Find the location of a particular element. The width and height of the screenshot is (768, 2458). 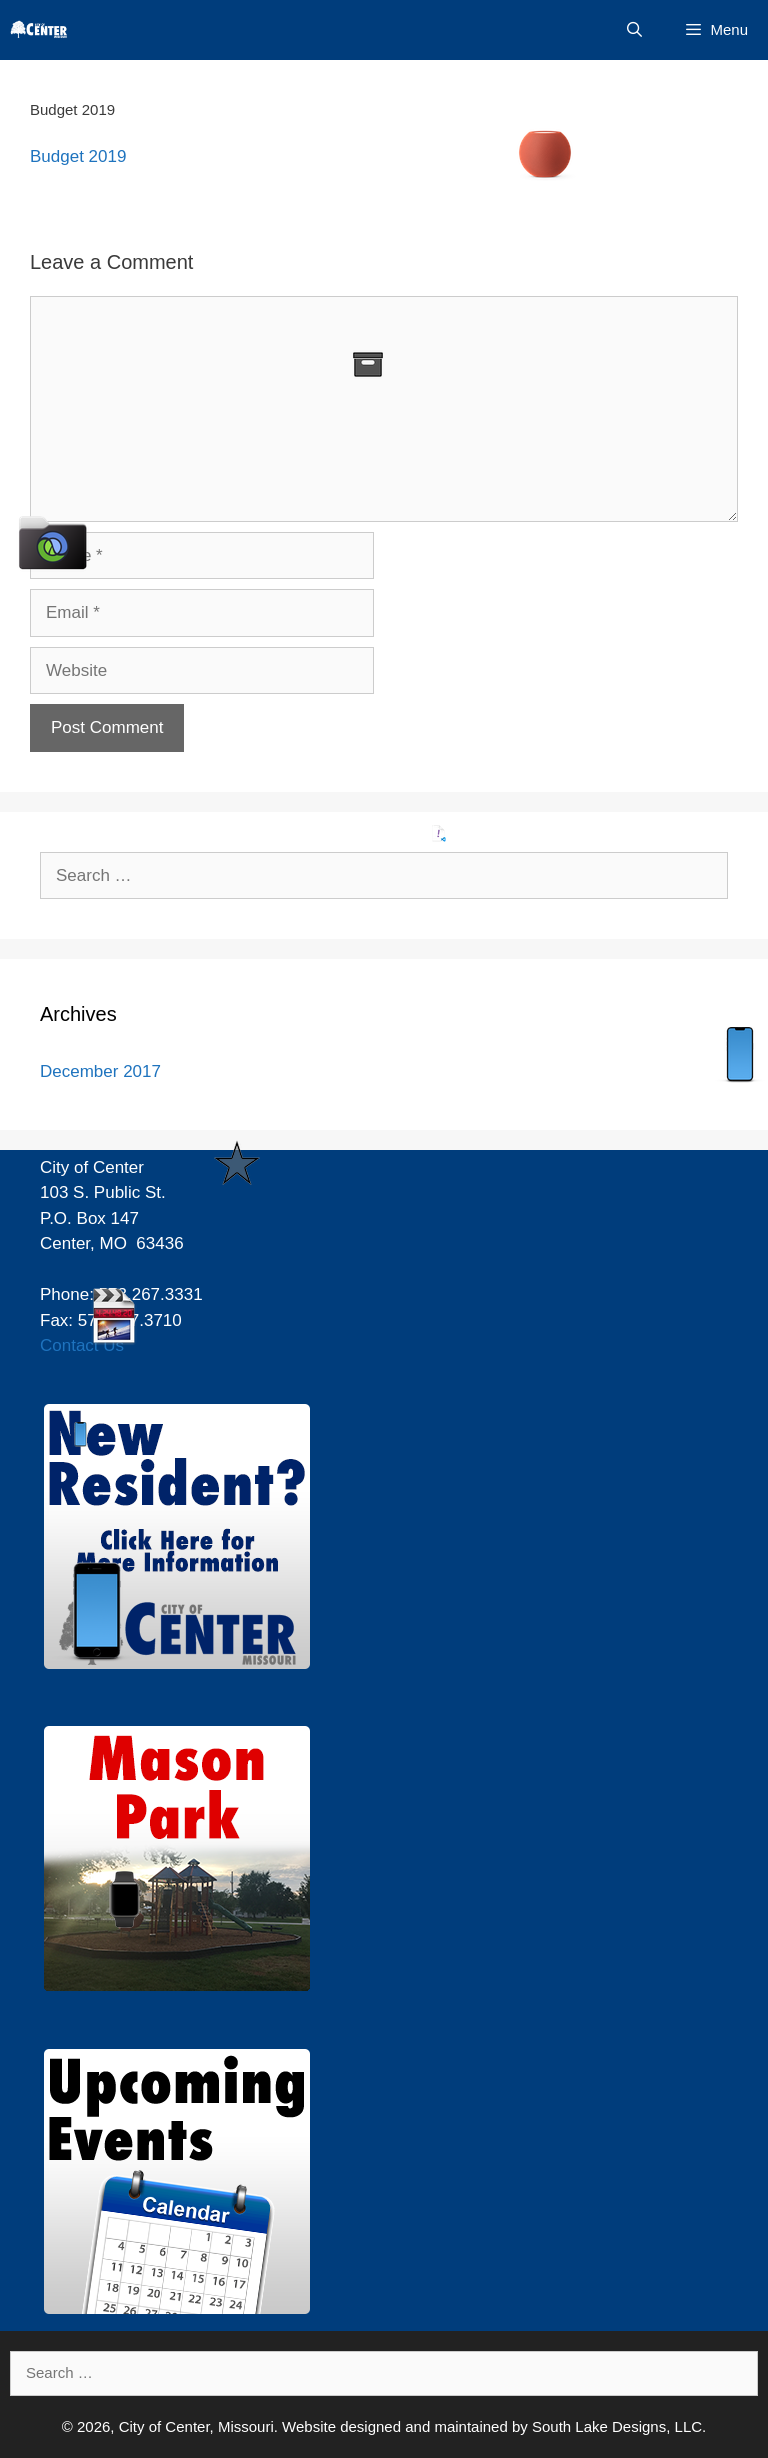

HomePod mini smart speaker in orange is located at coordinates (545, 159).